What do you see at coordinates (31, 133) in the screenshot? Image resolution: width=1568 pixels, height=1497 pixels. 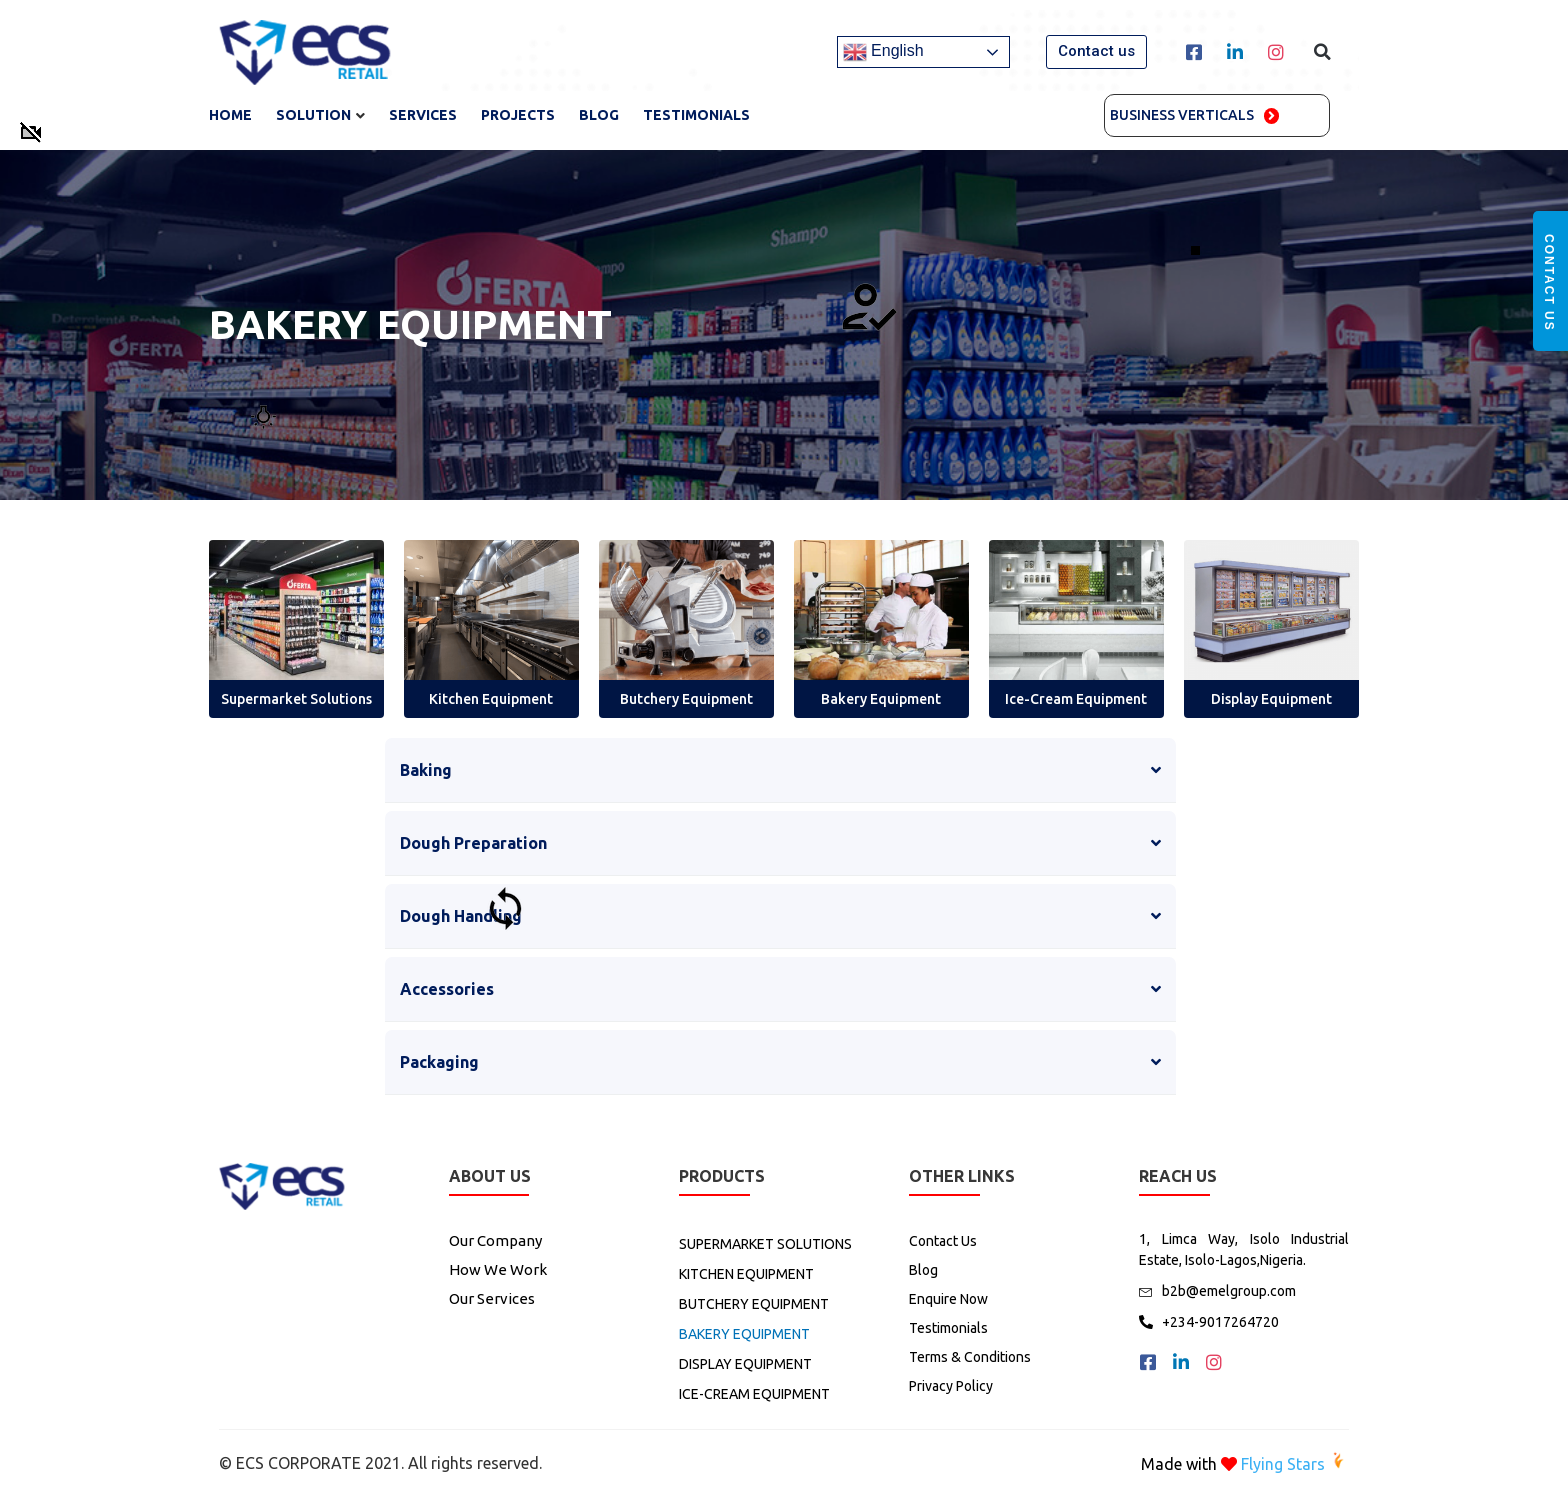 I see `turn off camera or video` at bounding box center [31, 133].